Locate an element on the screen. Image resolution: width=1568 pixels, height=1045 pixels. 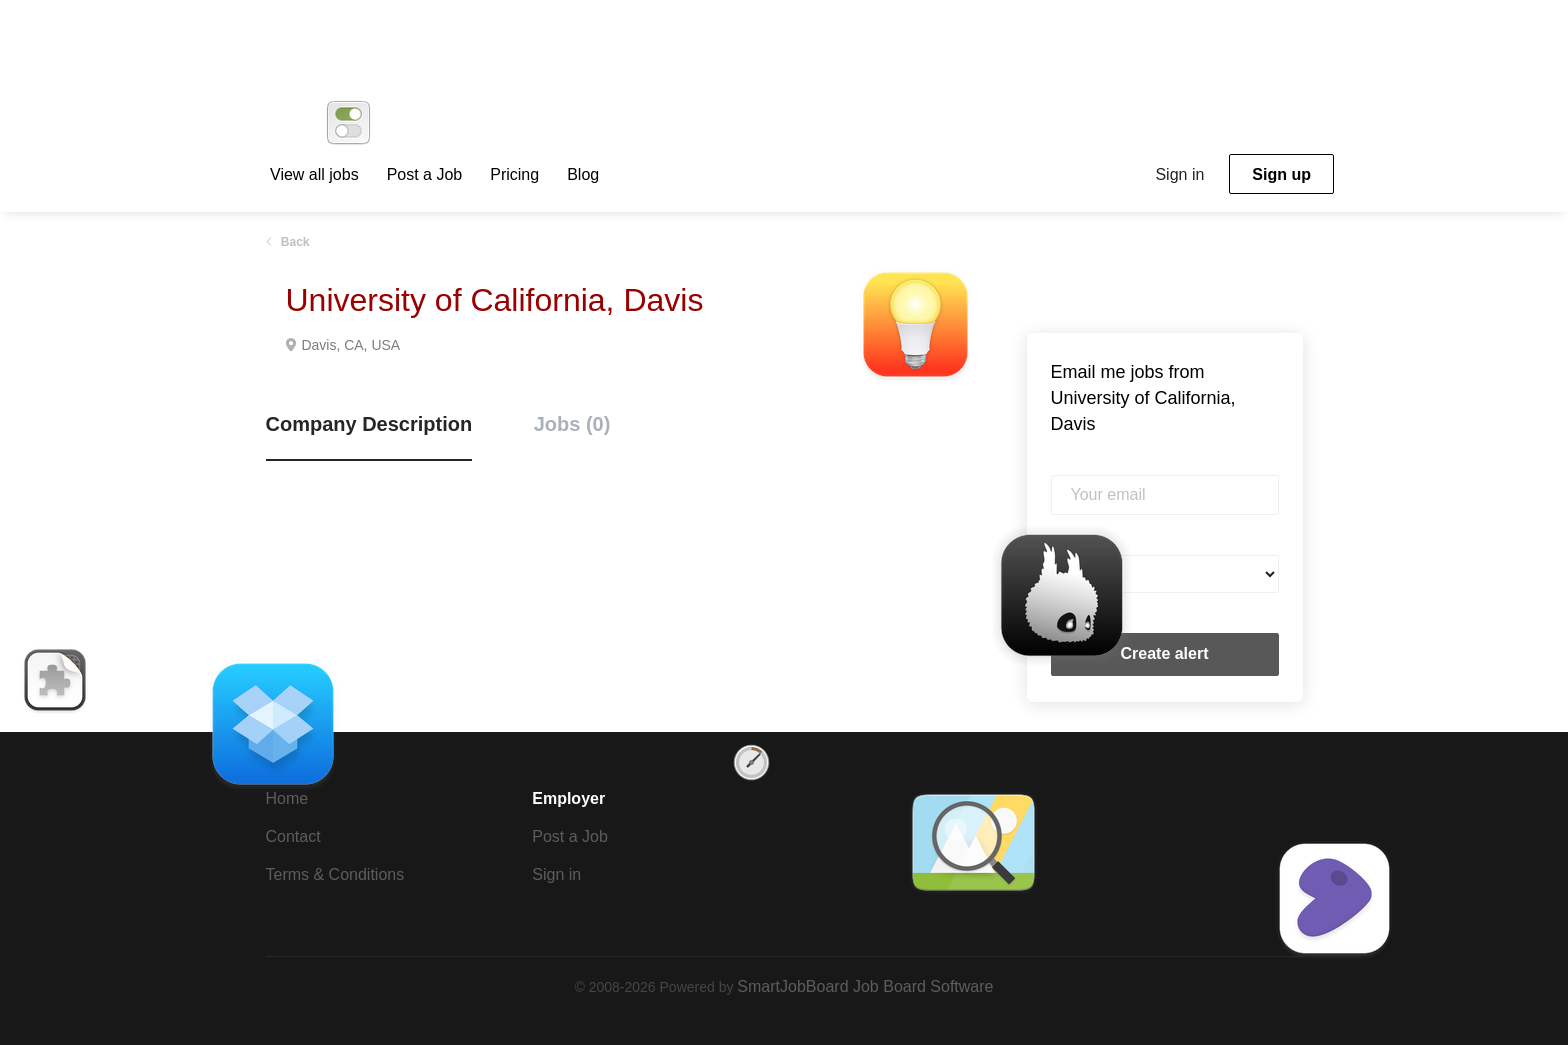
open gentoo linux application is located at coordinates (1334, 898).